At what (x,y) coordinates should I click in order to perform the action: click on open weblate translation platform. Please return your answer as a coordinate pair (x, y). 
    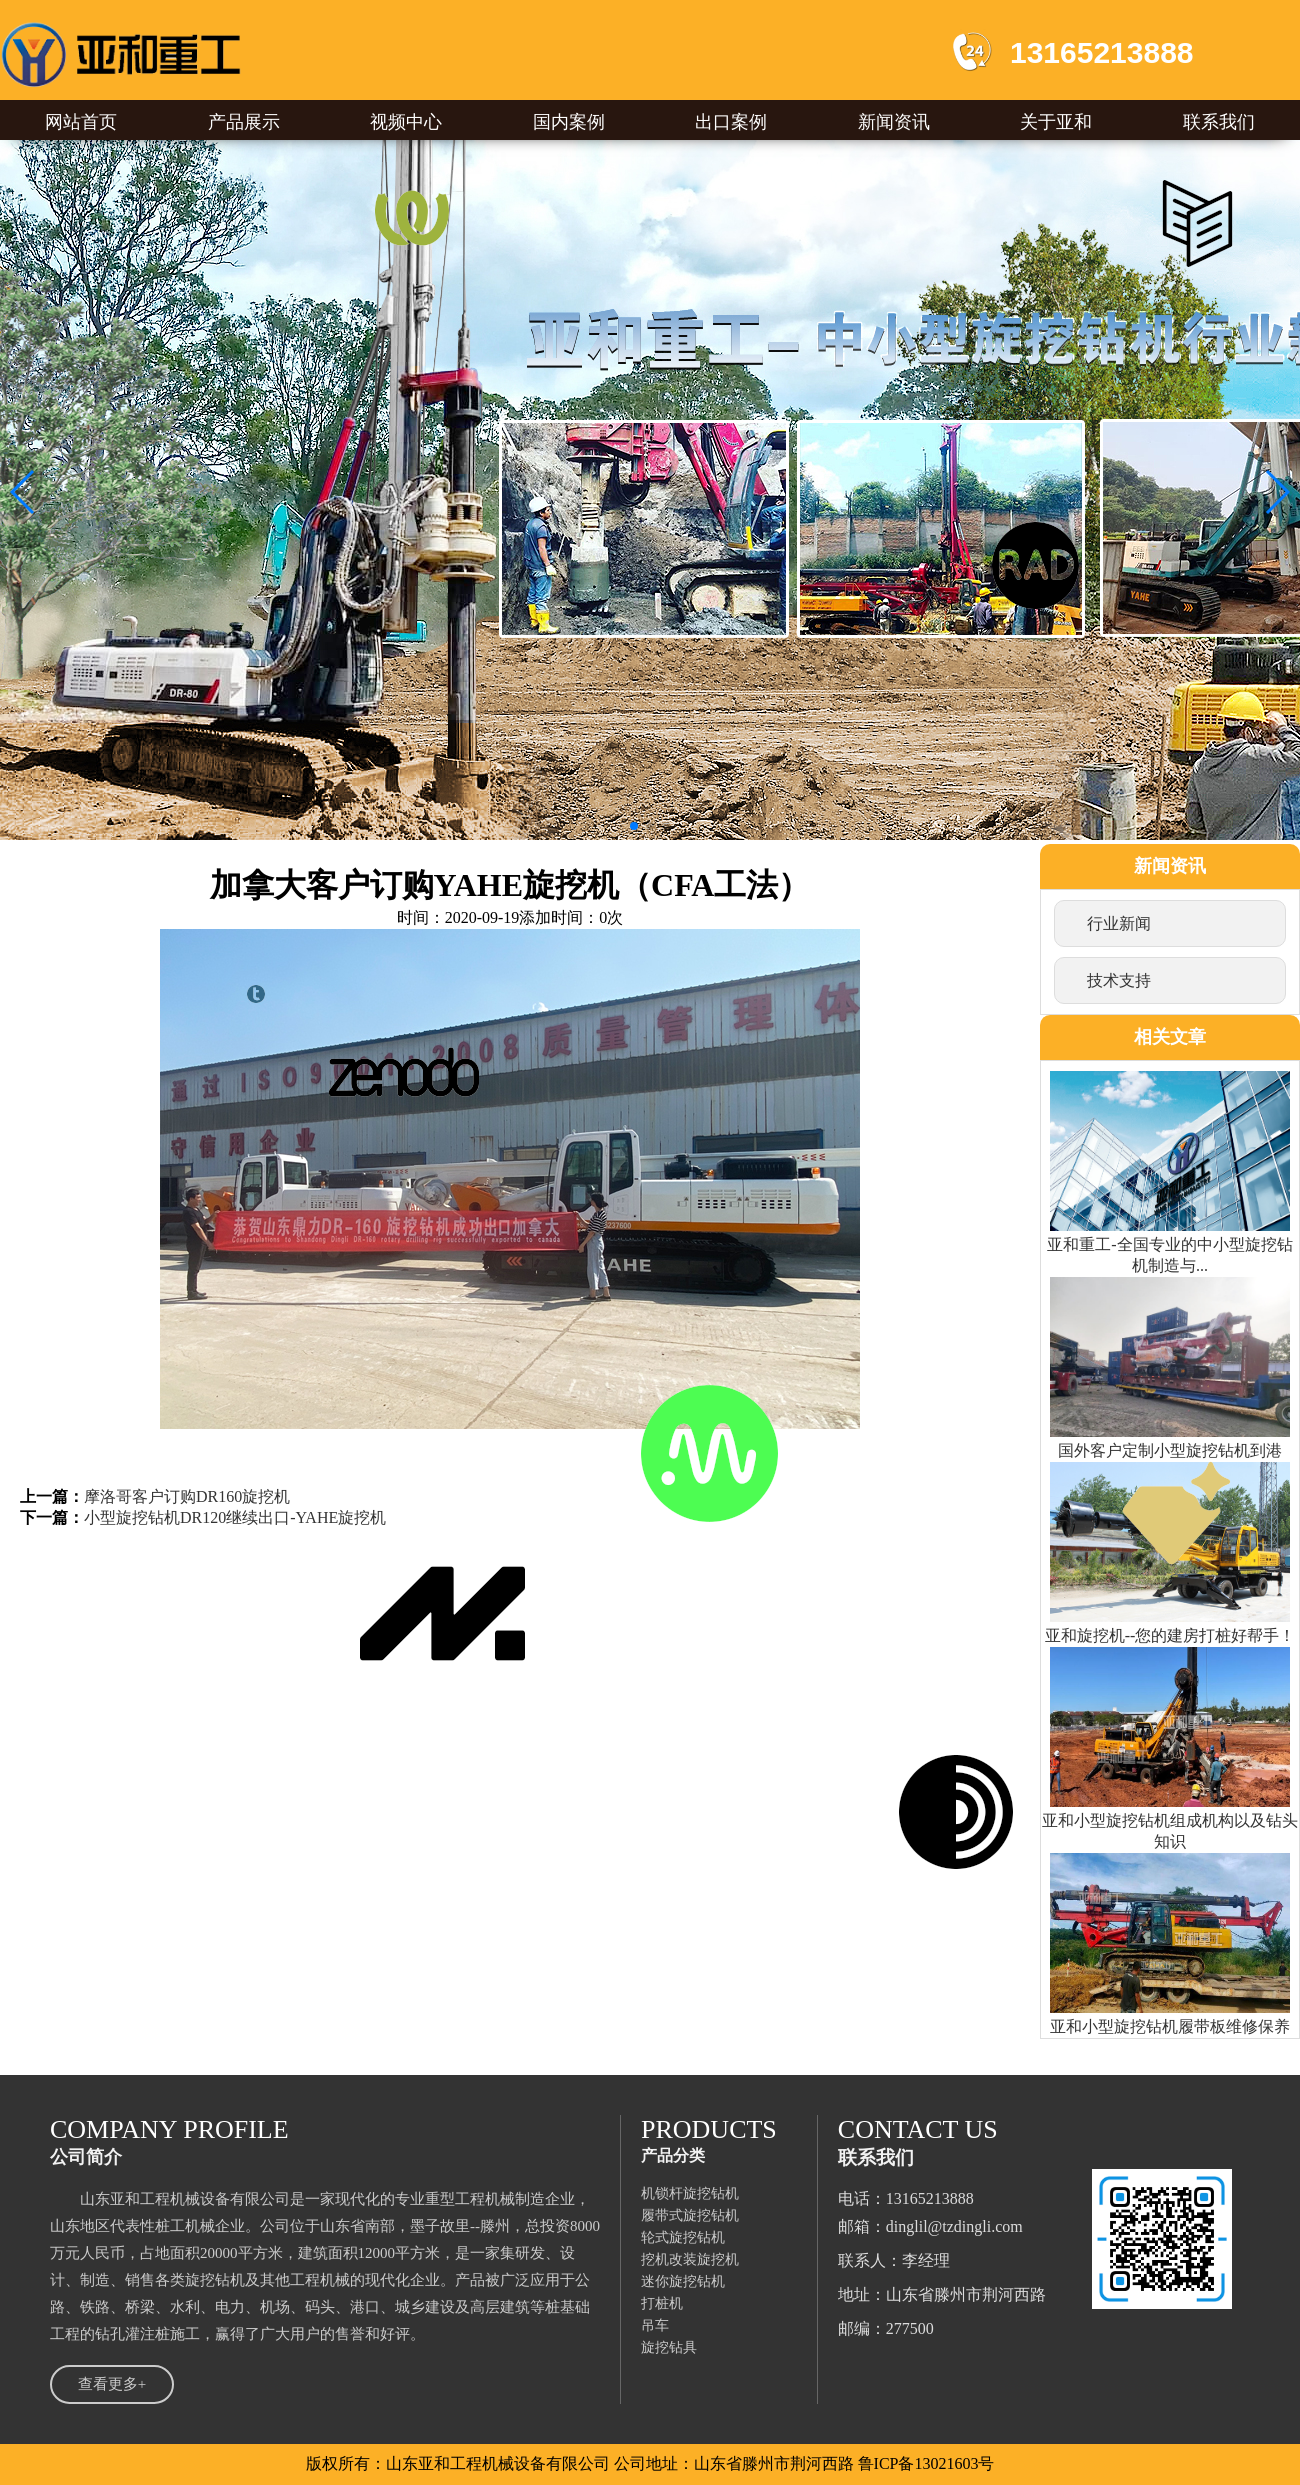
    Looking at the image, I should click on (412, 218).